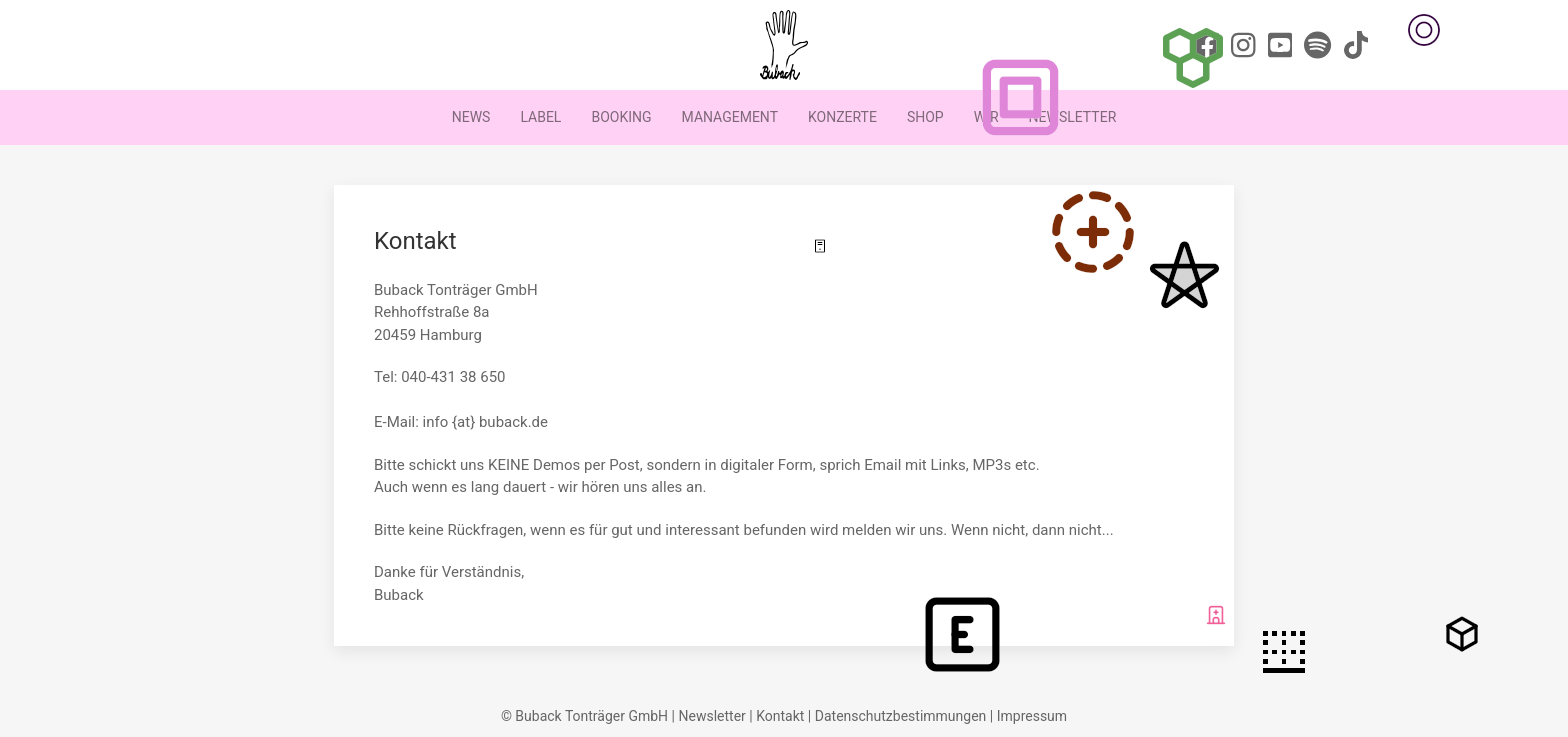 This screenshot has height=737, width=1568. I want to click on access server or desktop computer settings, so click(820, 246).